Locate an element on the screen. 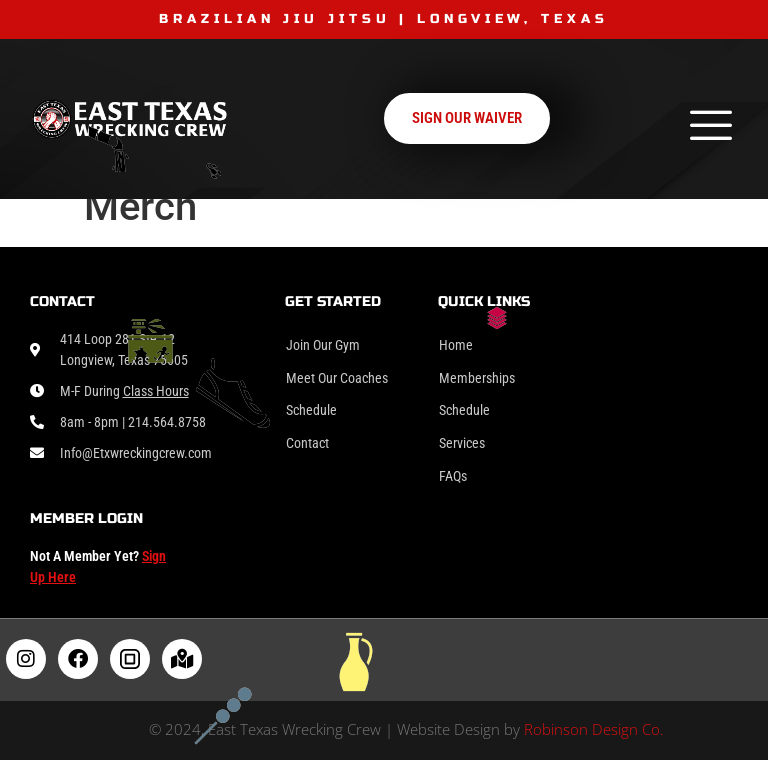  access running or fitness tracking features is located at coordinates (233, 393).